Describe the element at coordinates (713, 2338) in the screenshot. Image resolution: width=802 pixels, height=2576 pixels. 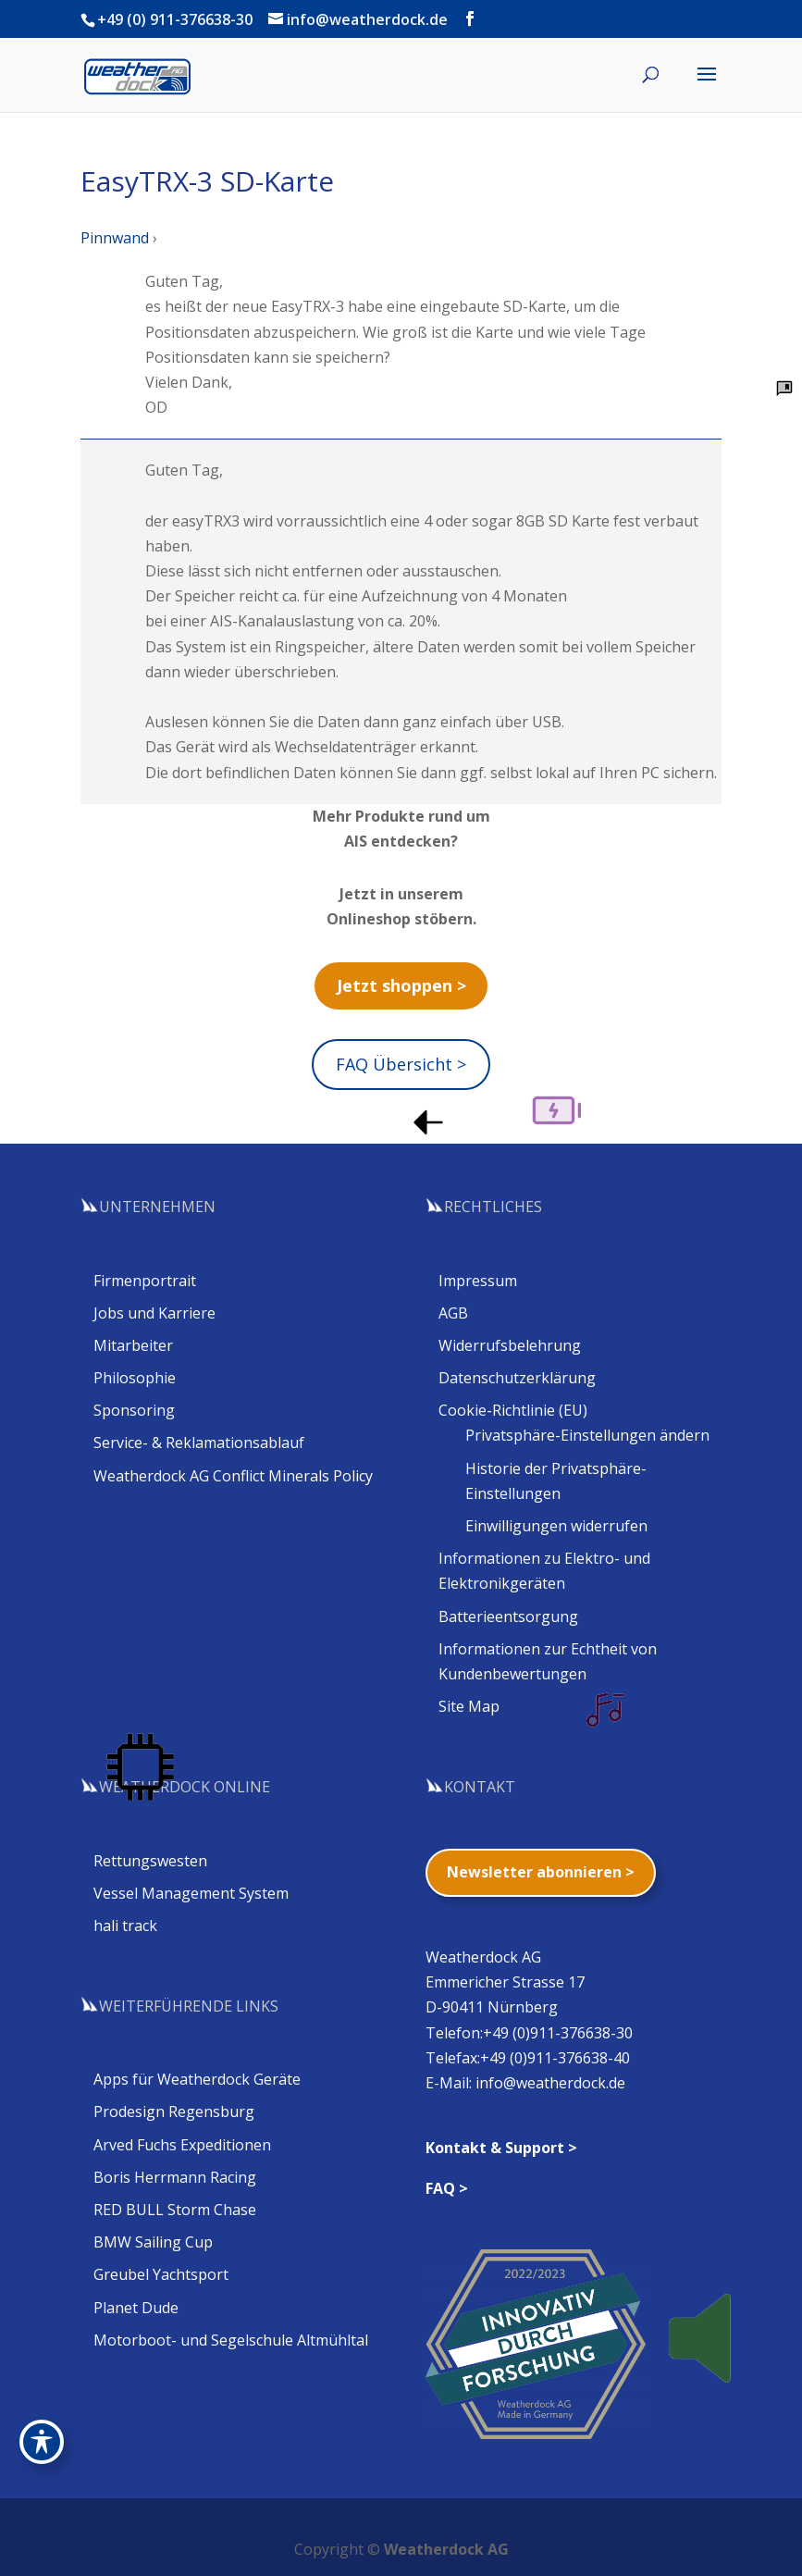
I see `speaker with no audio output` at that location.